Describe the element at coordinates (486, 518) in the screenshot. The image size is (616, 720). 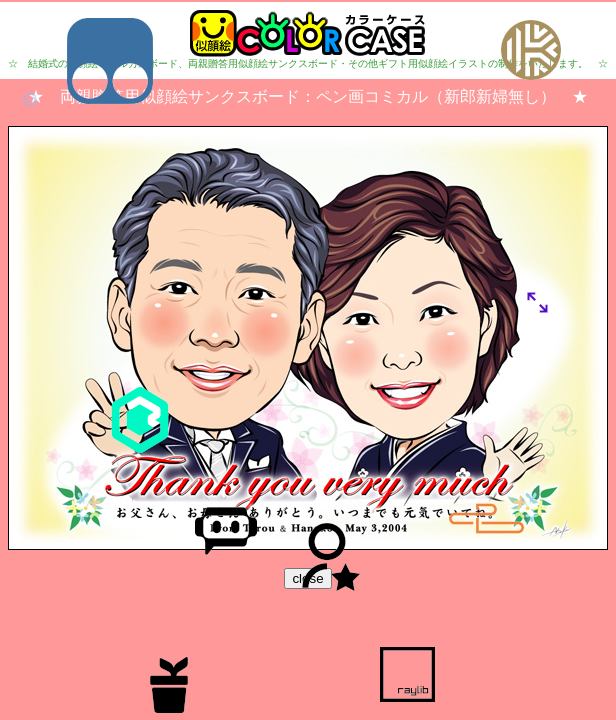
I see `UpCloud cloud hosting service logo` at that location.